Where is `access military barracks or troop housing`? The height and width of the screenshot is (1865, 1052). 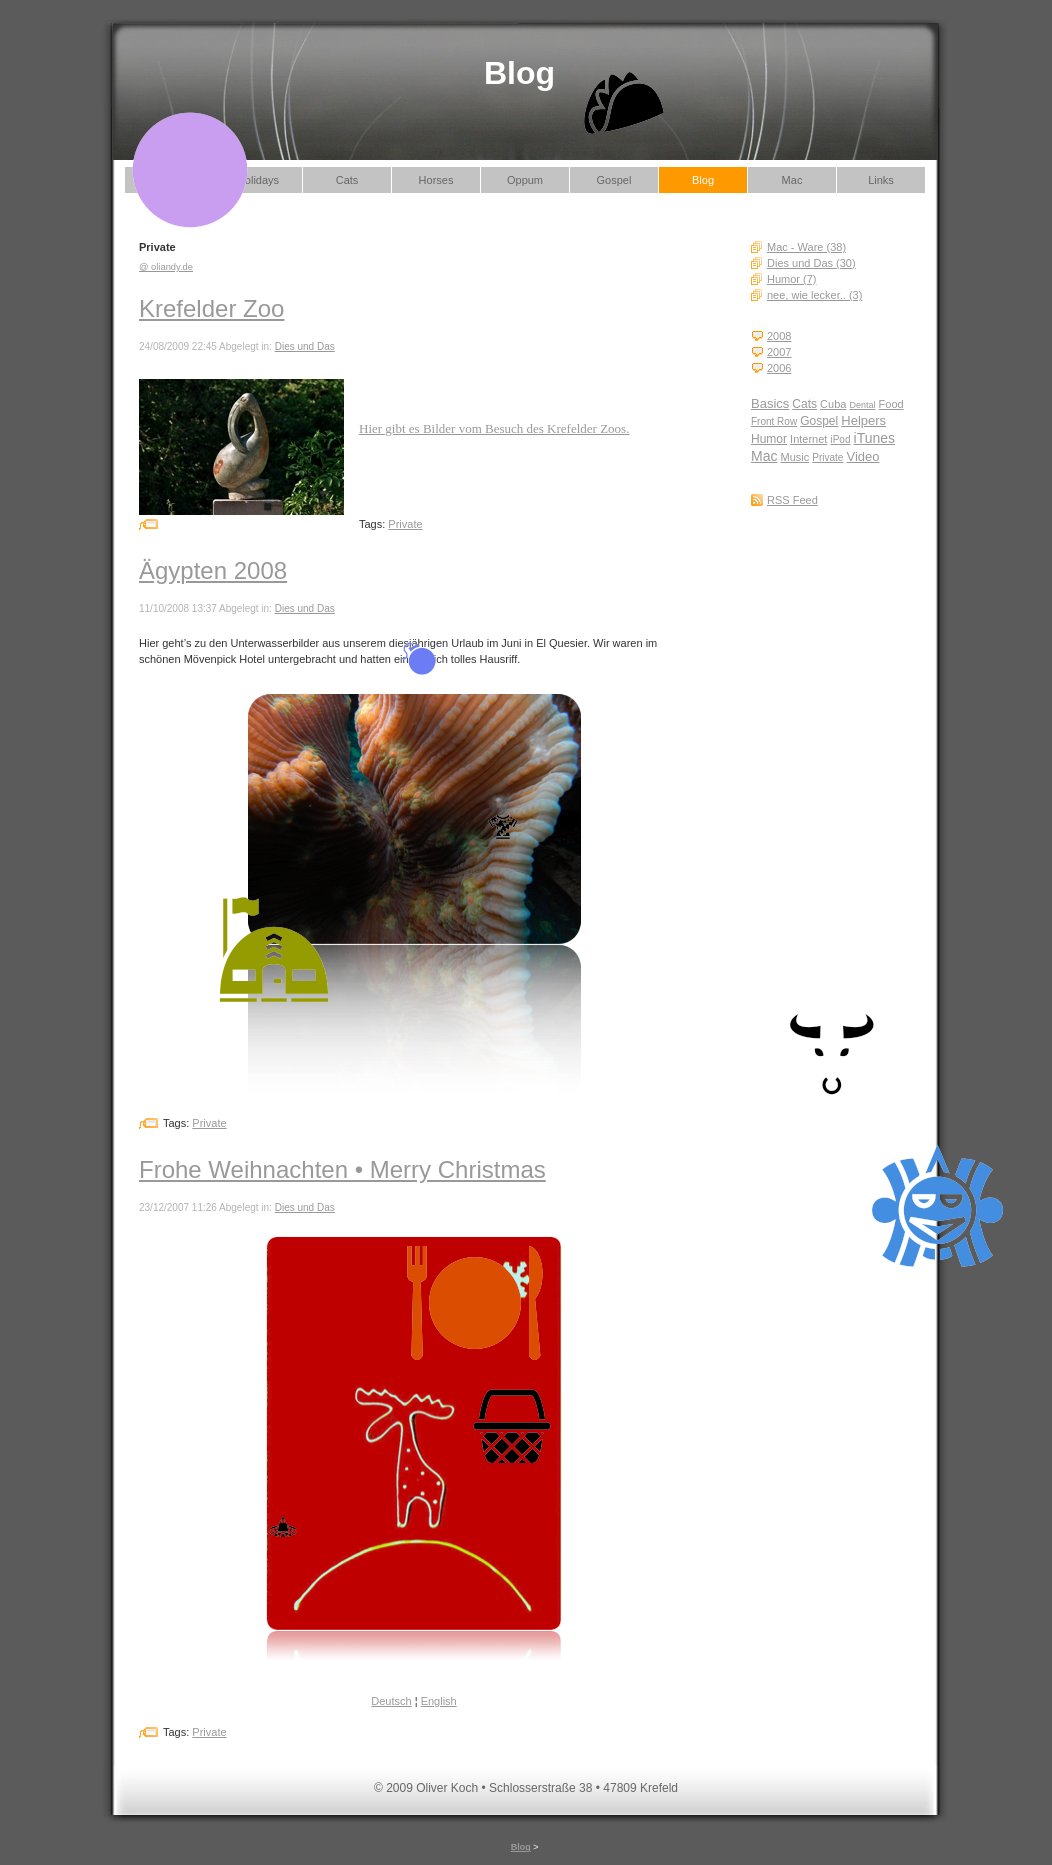 access military barracks or troop housing is located at coordinates (274, 951).